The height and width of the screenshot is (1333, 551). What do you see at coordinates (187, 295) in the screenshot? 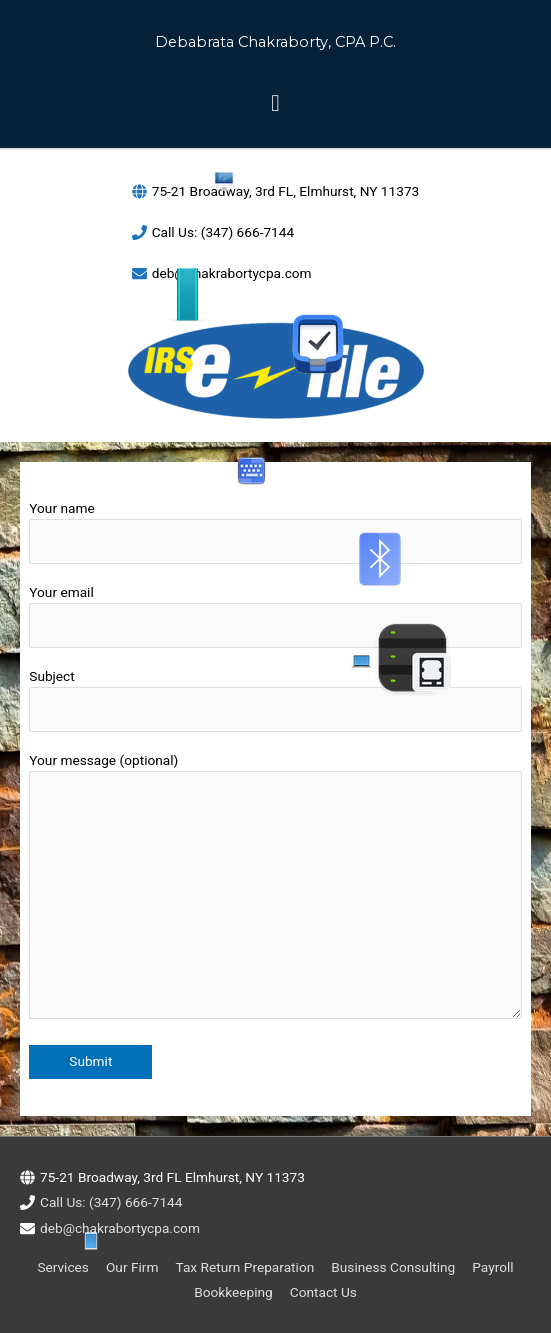
I see `iPod nano device connected` at bounding box center [187, 295].